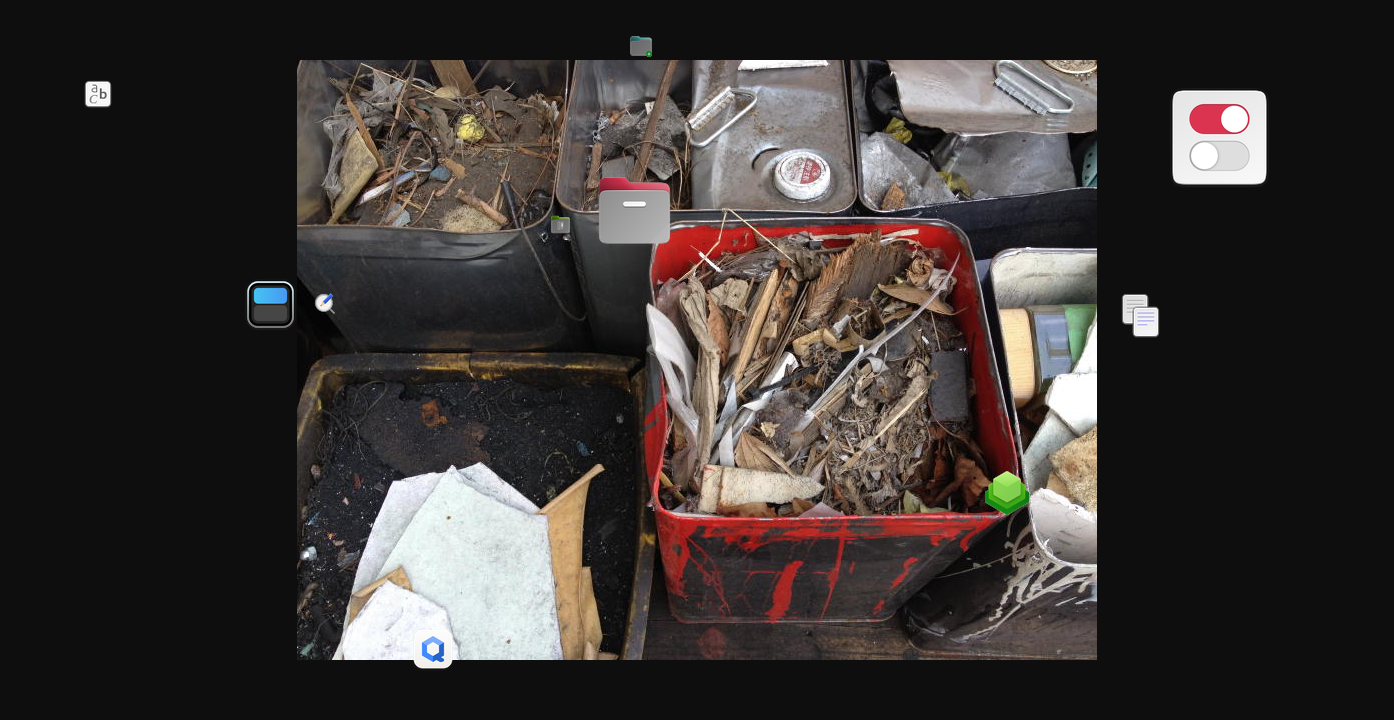 The width and height of the screenshot is (1394, 720). I want to click on copy selected content to clipboard, so click(1140, 315).